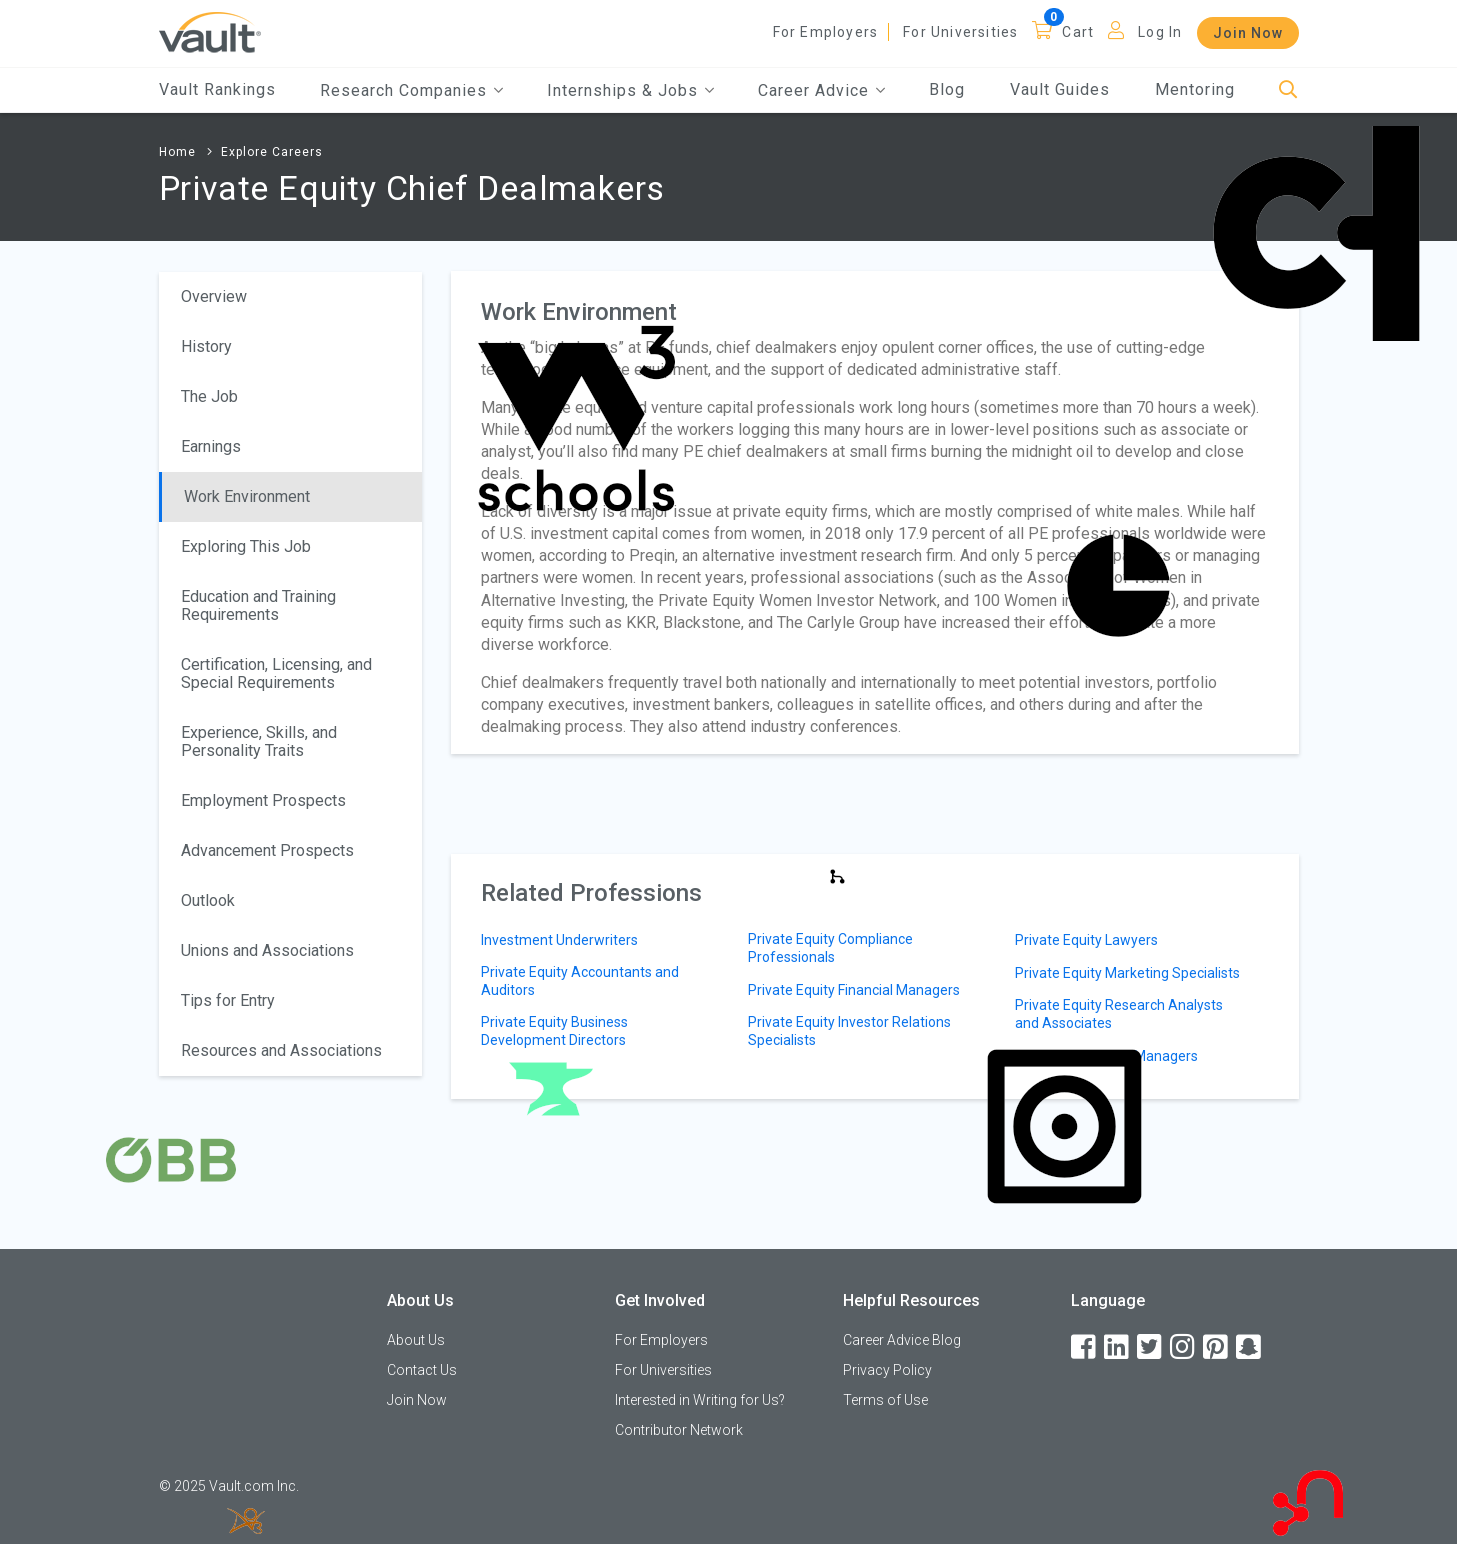 The image size is (1457, 1544). Describe the element at coordinates (1118, 585) in the screenshot. I see `view analytics or statistics breakdown` at that location.